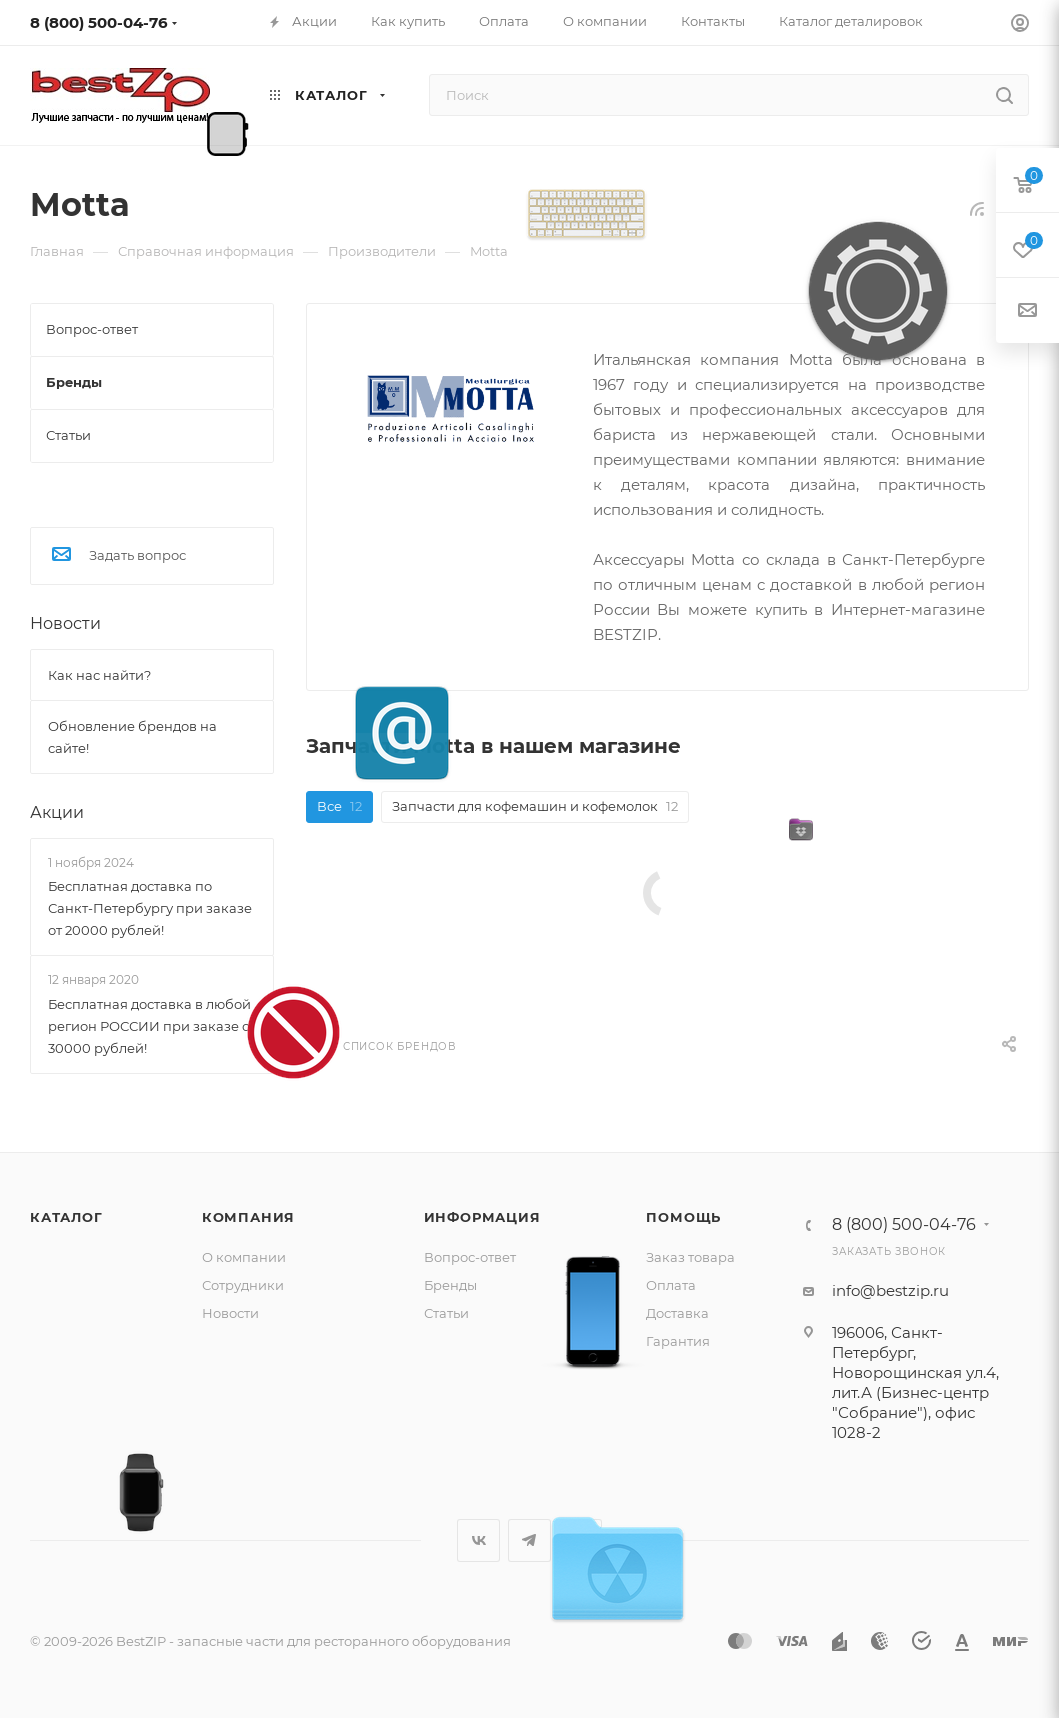 The height and width of the screenshot is (1718, 1059). I want to click on manage email account credentials, so click(402, 733).